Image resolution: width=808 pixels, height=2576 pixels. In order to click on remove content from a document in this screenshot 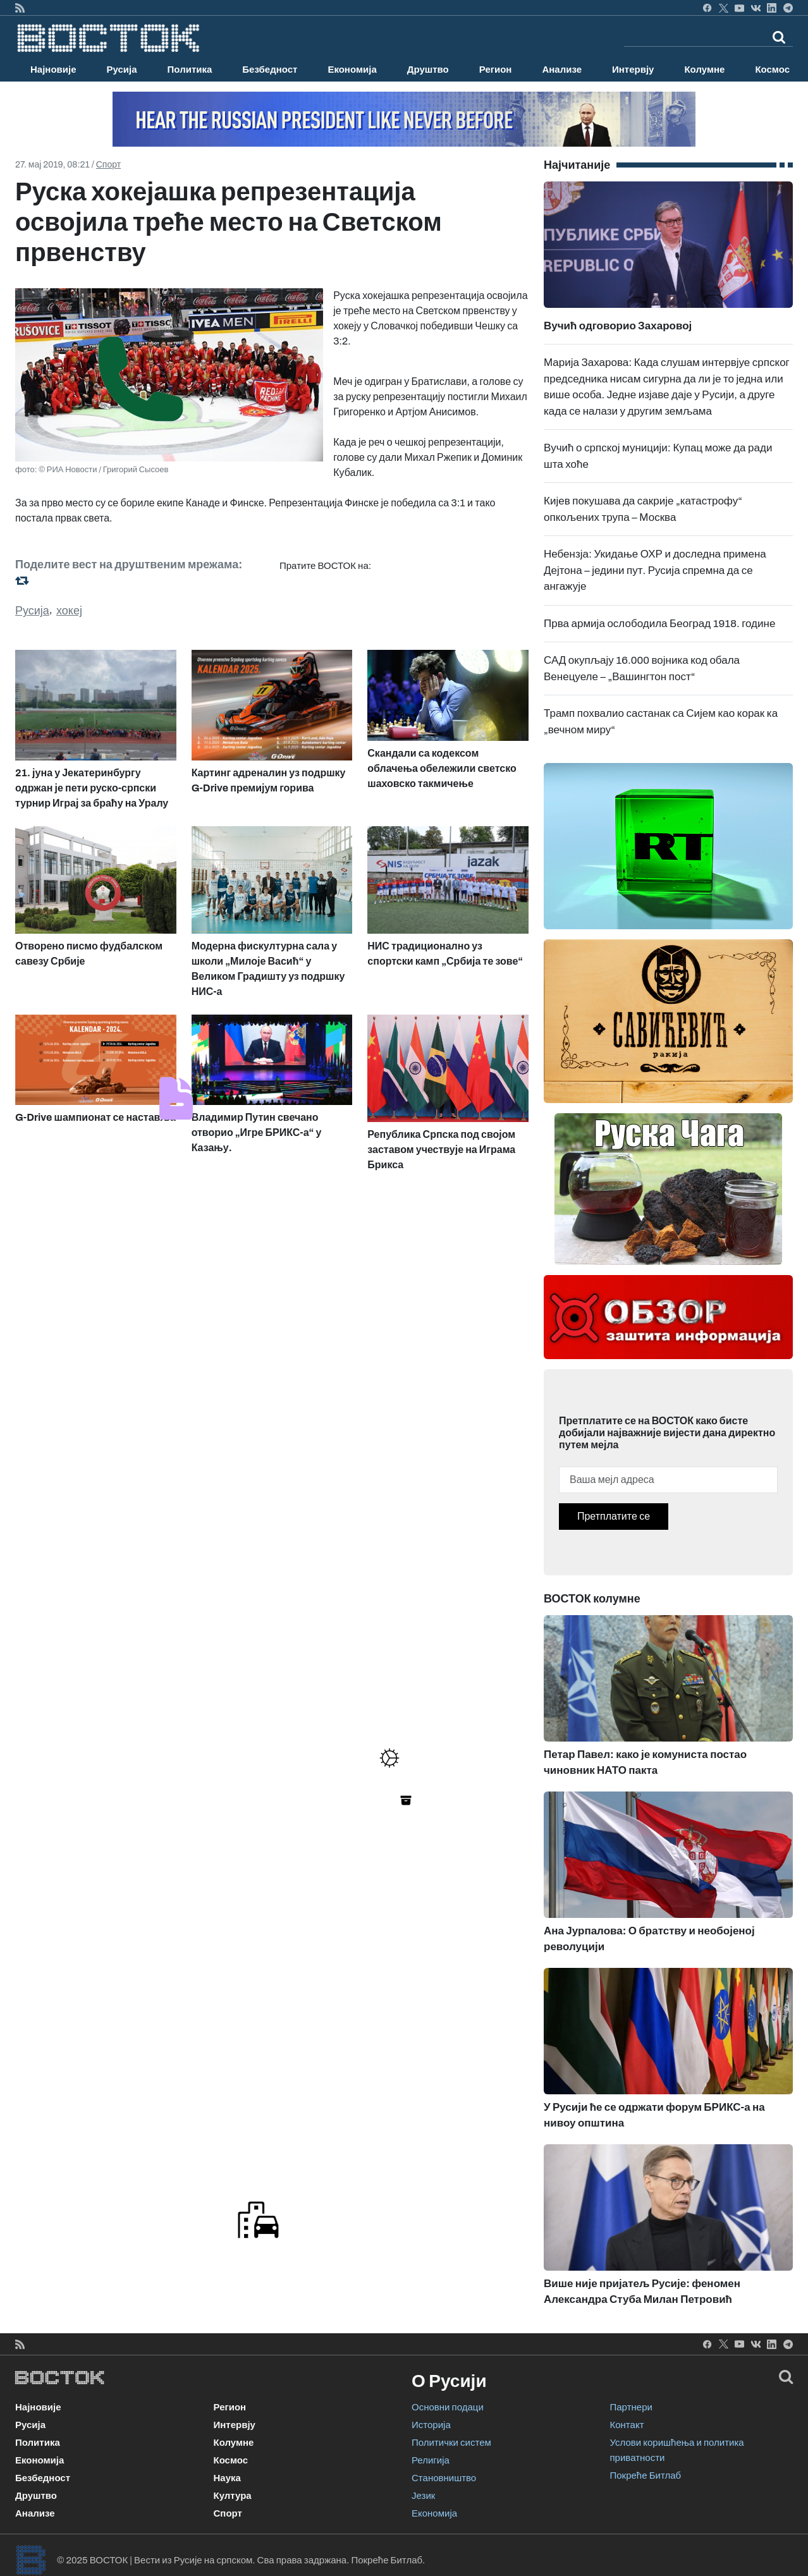, I will do `click(176, 1098)`.